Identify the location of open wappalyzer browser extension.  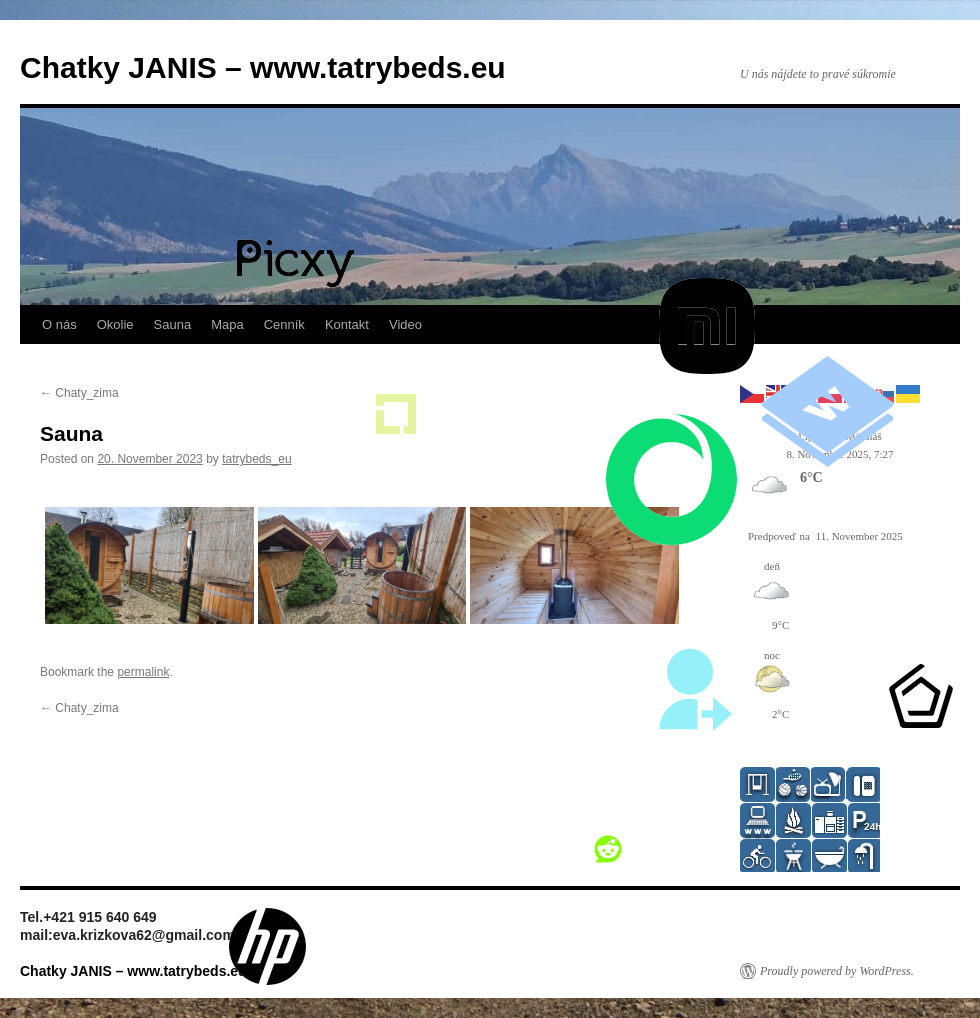
(827, 411).